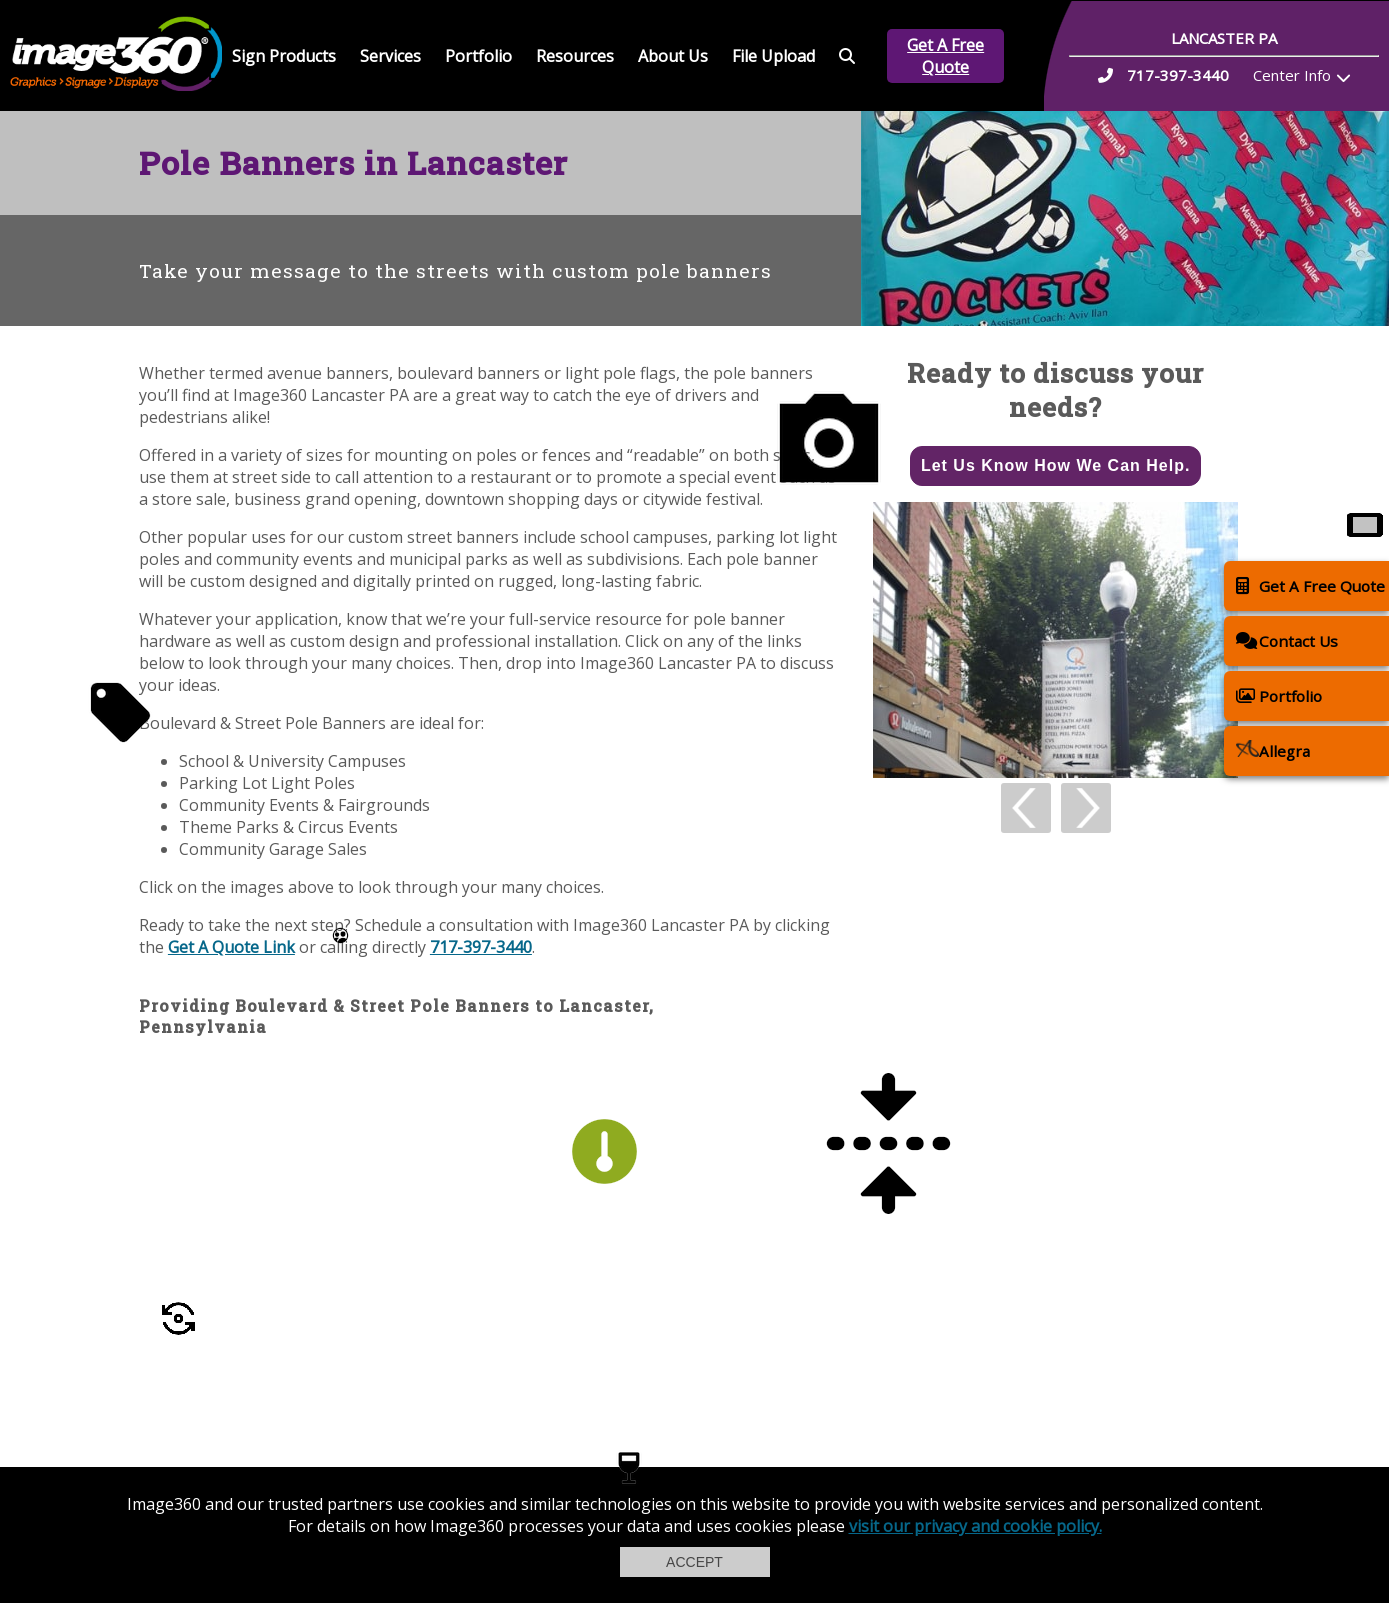  I want to click on take a photo, so click(829, 443).